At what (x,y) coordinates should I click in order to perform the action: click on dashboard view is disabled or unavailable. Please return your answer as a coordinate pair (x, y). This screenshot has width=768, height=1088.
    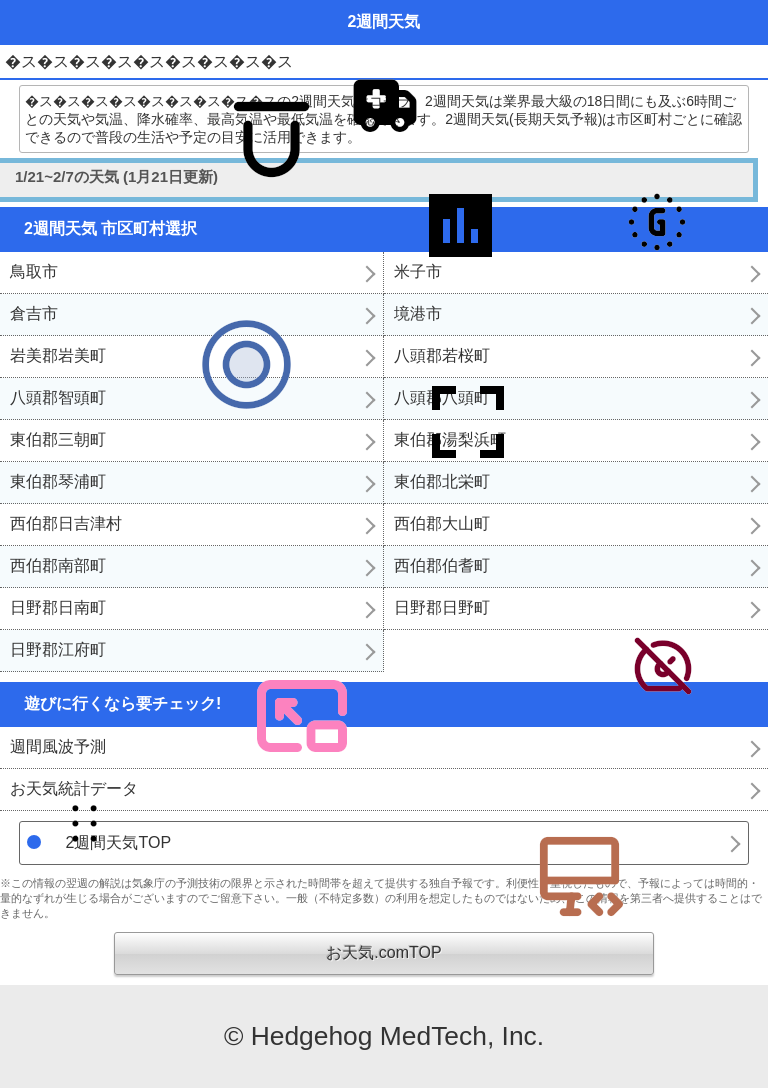
    Looking at the image, I should click on (663, 666).